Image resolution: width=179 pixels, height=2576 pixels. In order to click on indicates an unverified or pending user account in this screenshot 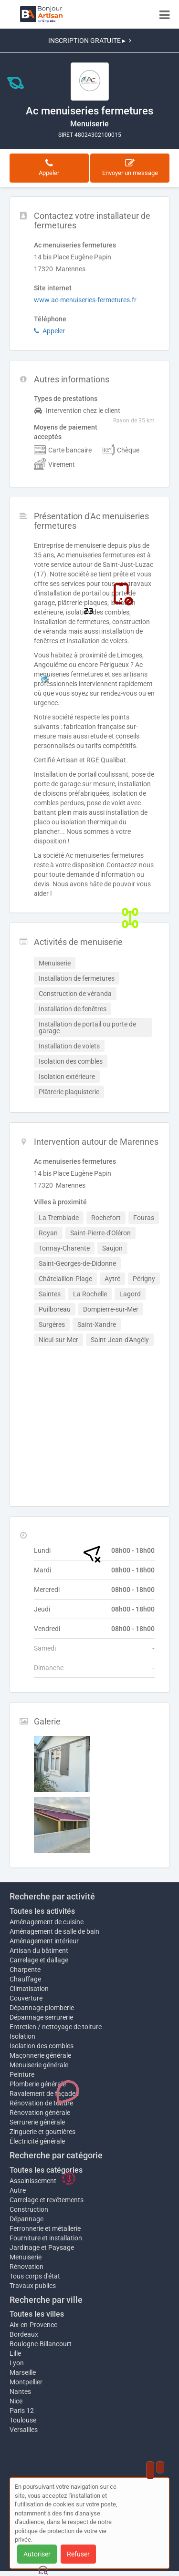, I will do `click(69, 2178)`.